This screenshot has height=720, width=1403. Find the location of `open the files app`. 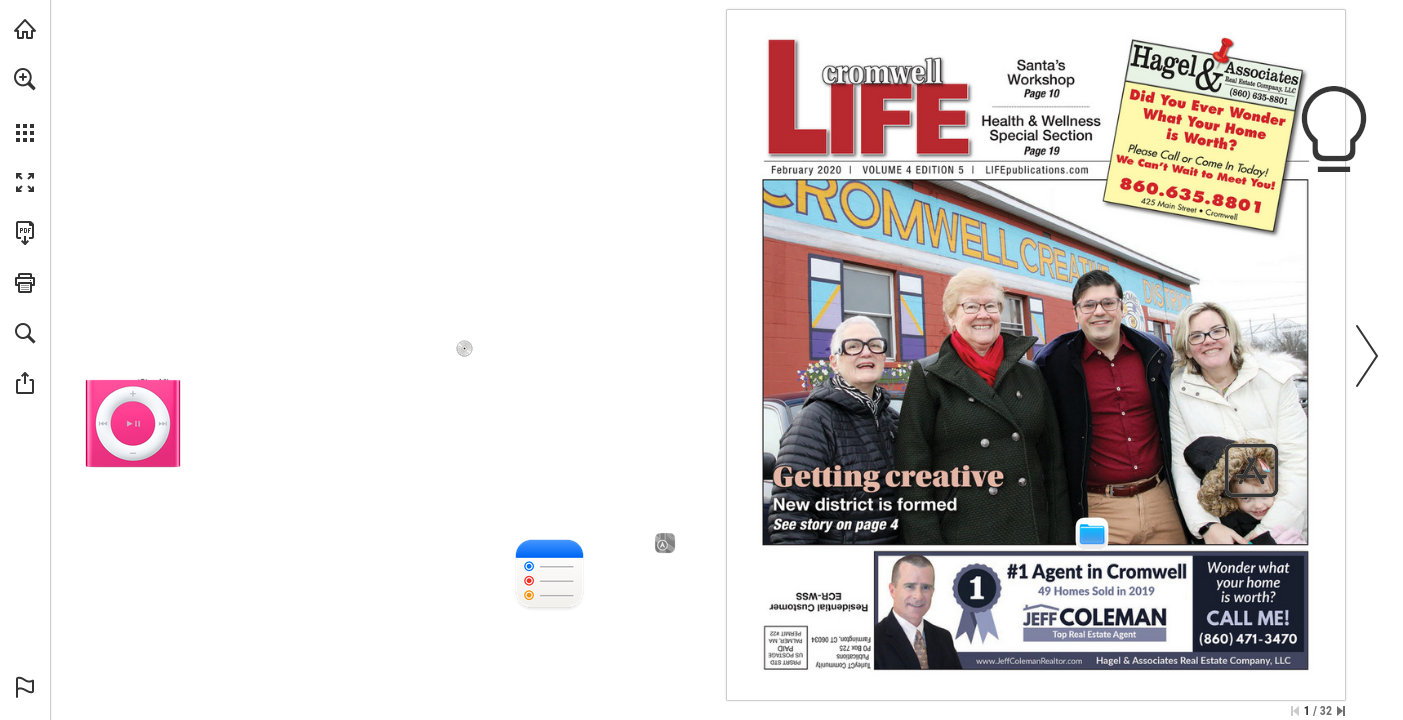

open the files app is located at coordinates (1092, 534).